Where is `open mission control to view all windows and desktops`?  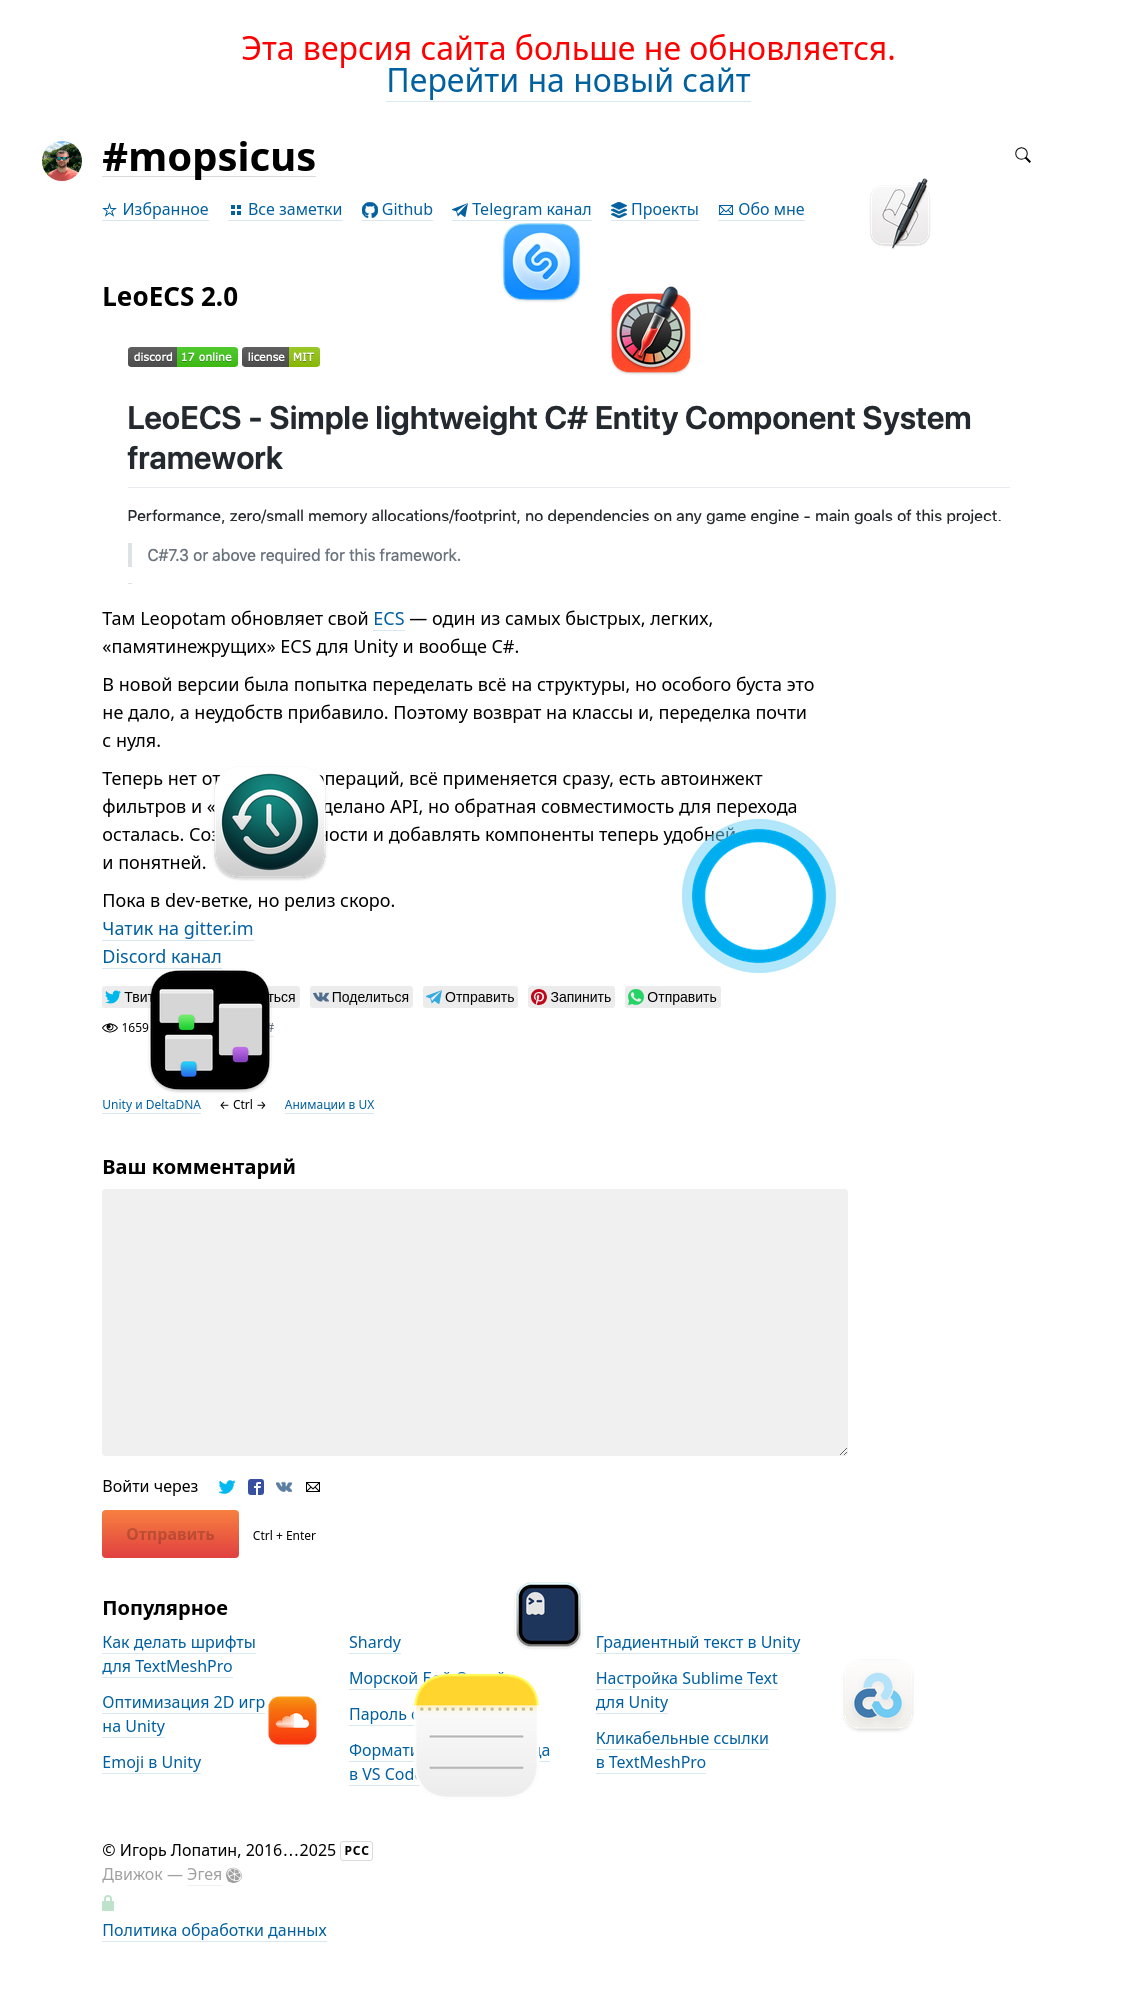 open mission control to view all windows and desktops is located at coordinates (210, 1030).